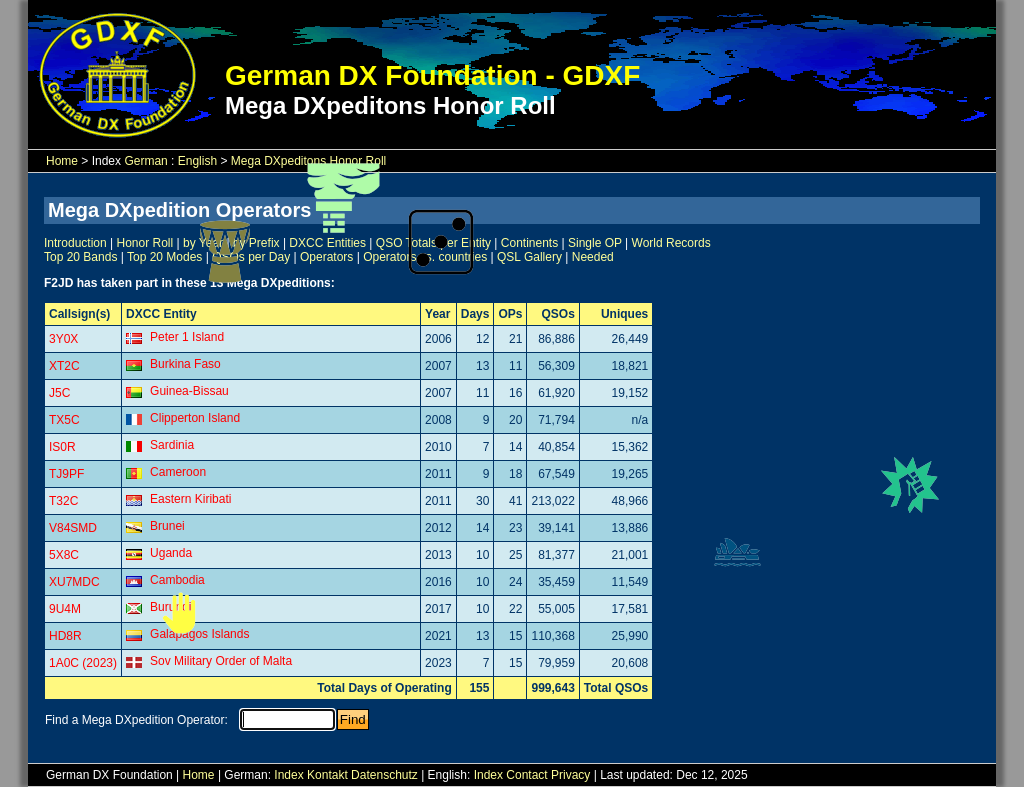 This screenshot has height=787, width=1024. I want to click on stop or pause current action, so click(179, 613).